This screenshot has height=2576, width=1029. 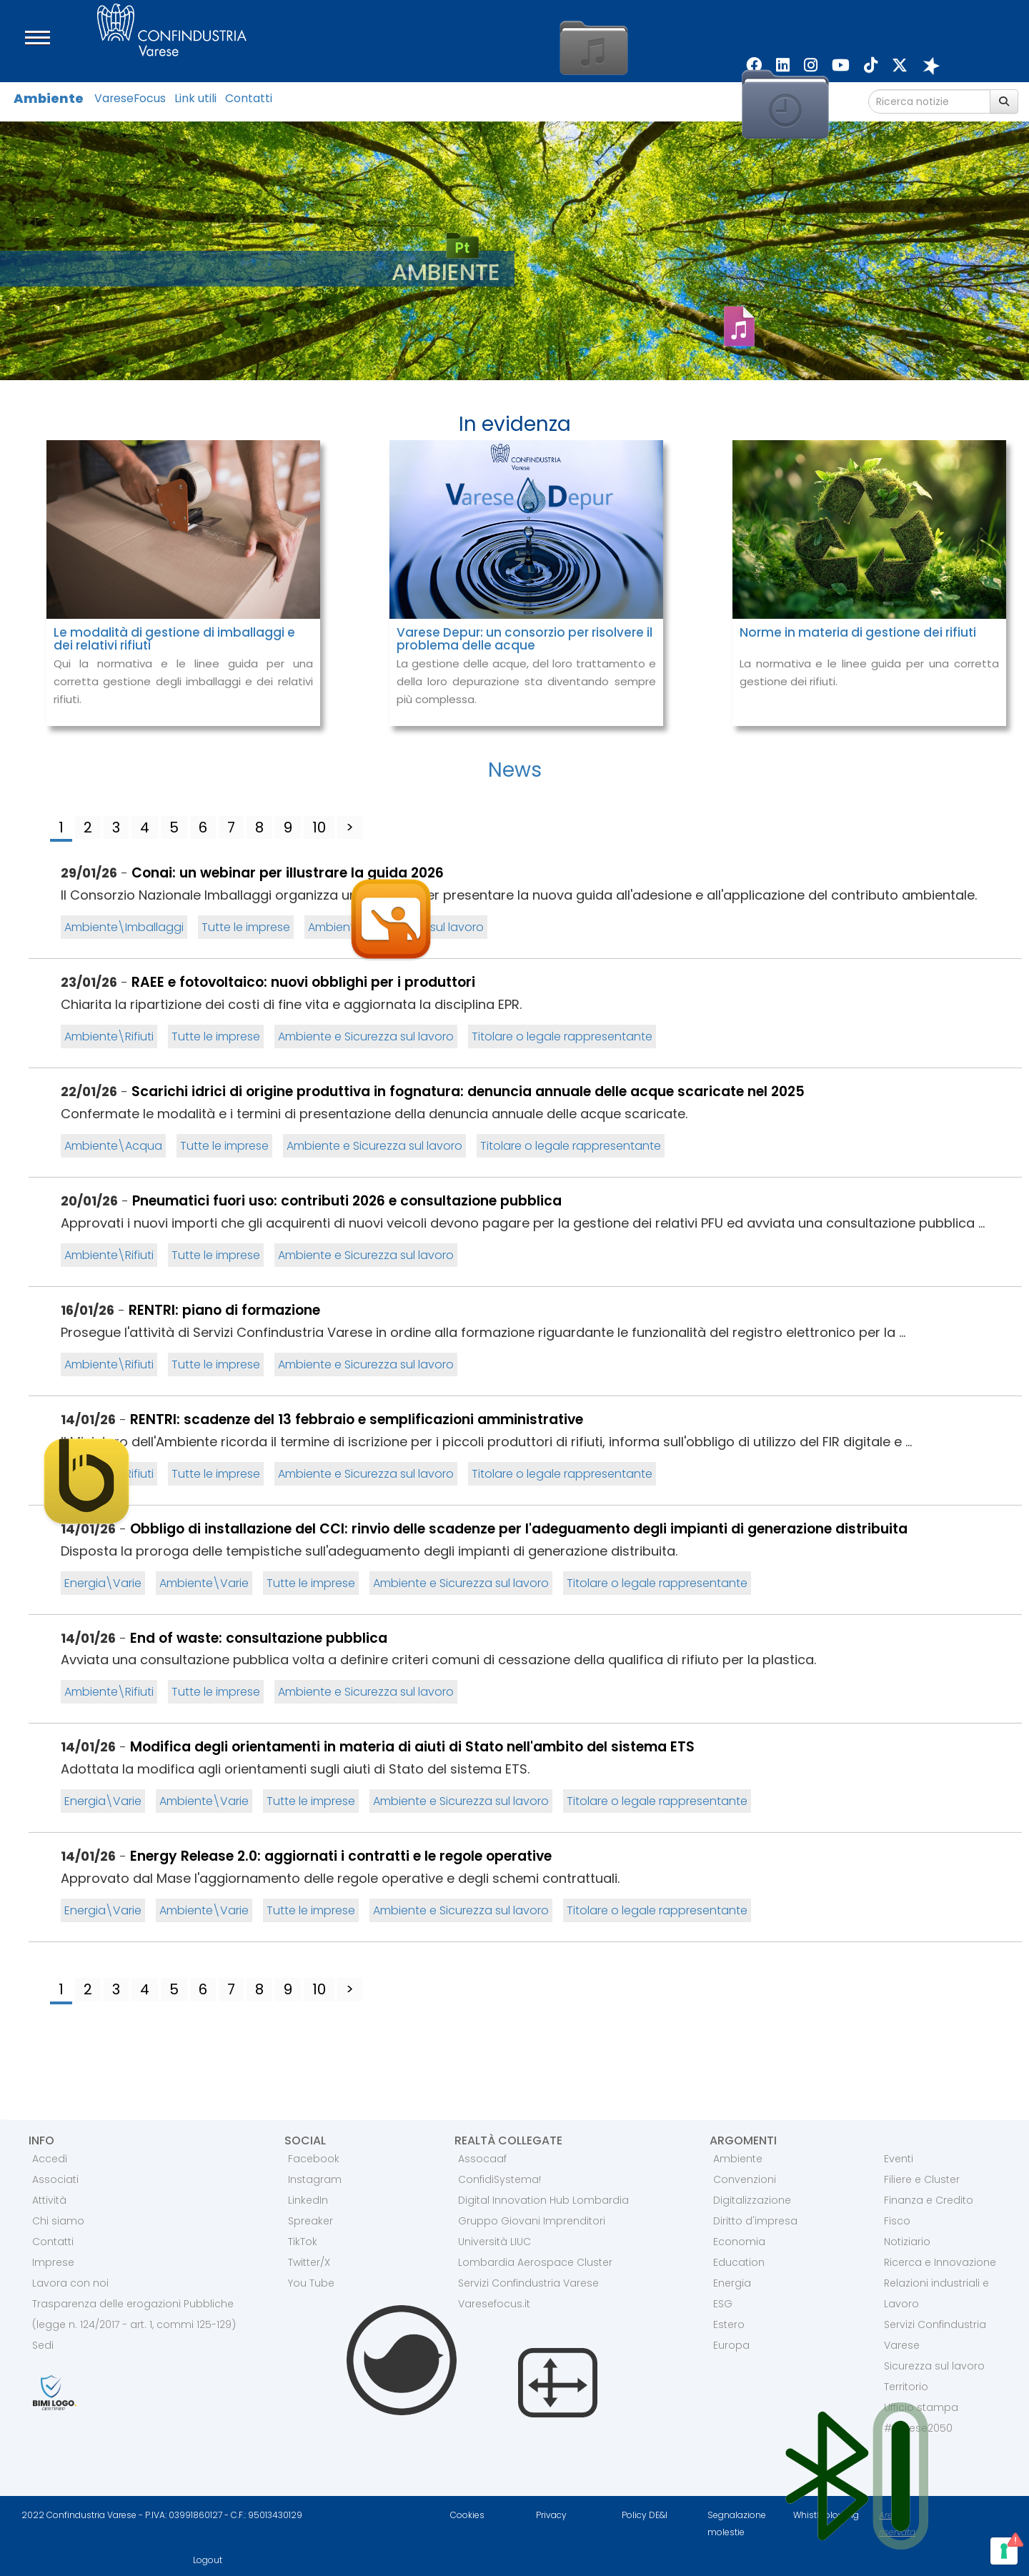 What do you see at coordinates (402, 2360) in the screenshot?
I see `launch budgie desktop environment` at bounding box center [402, 2360].